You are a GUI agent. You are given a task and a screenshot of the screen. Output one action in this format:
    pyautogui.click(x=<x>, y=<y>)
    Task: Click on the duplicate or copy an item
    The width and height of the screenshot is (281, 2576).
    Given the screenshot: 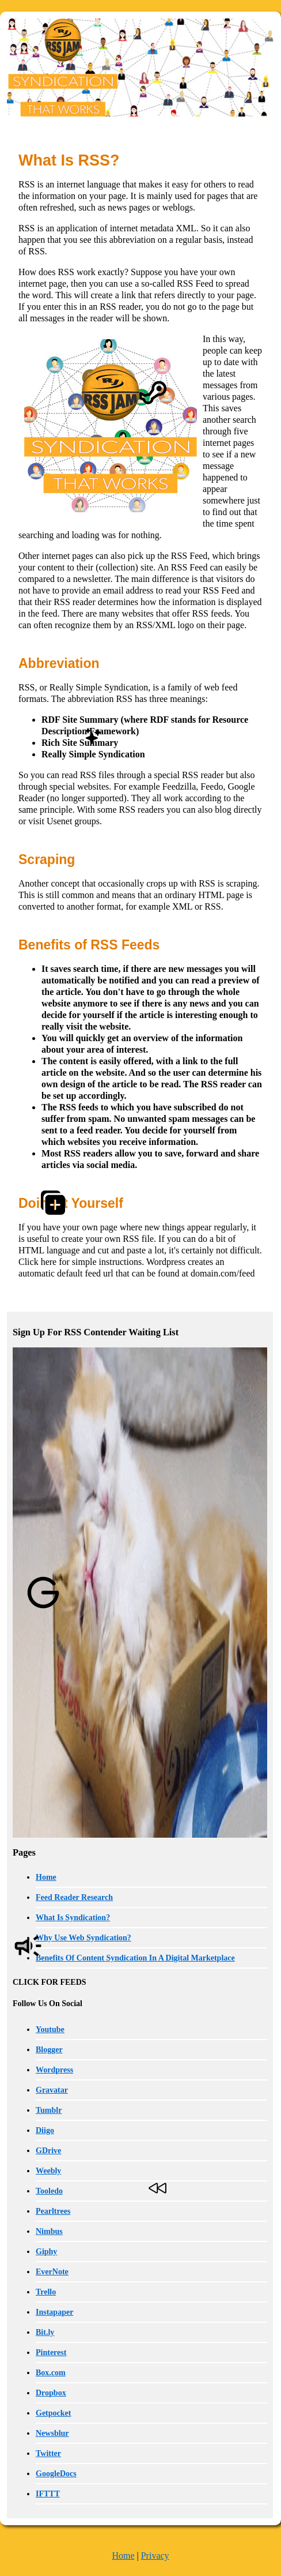 What is the action you would take?
    pyautogui.click(x=53, y=1203)
    